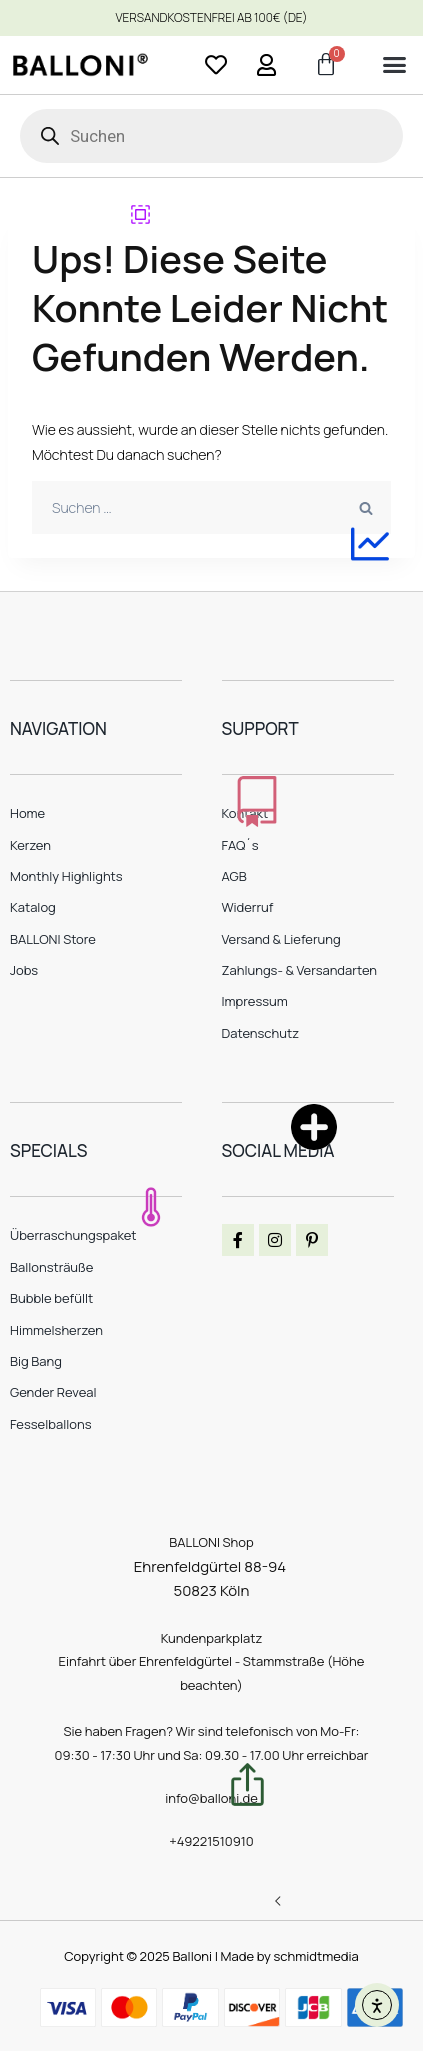 This screenshot has width=423, height=2051. Describe the element at coordinates (247, 1785) in the screenshot. I see `share this content` at that location.